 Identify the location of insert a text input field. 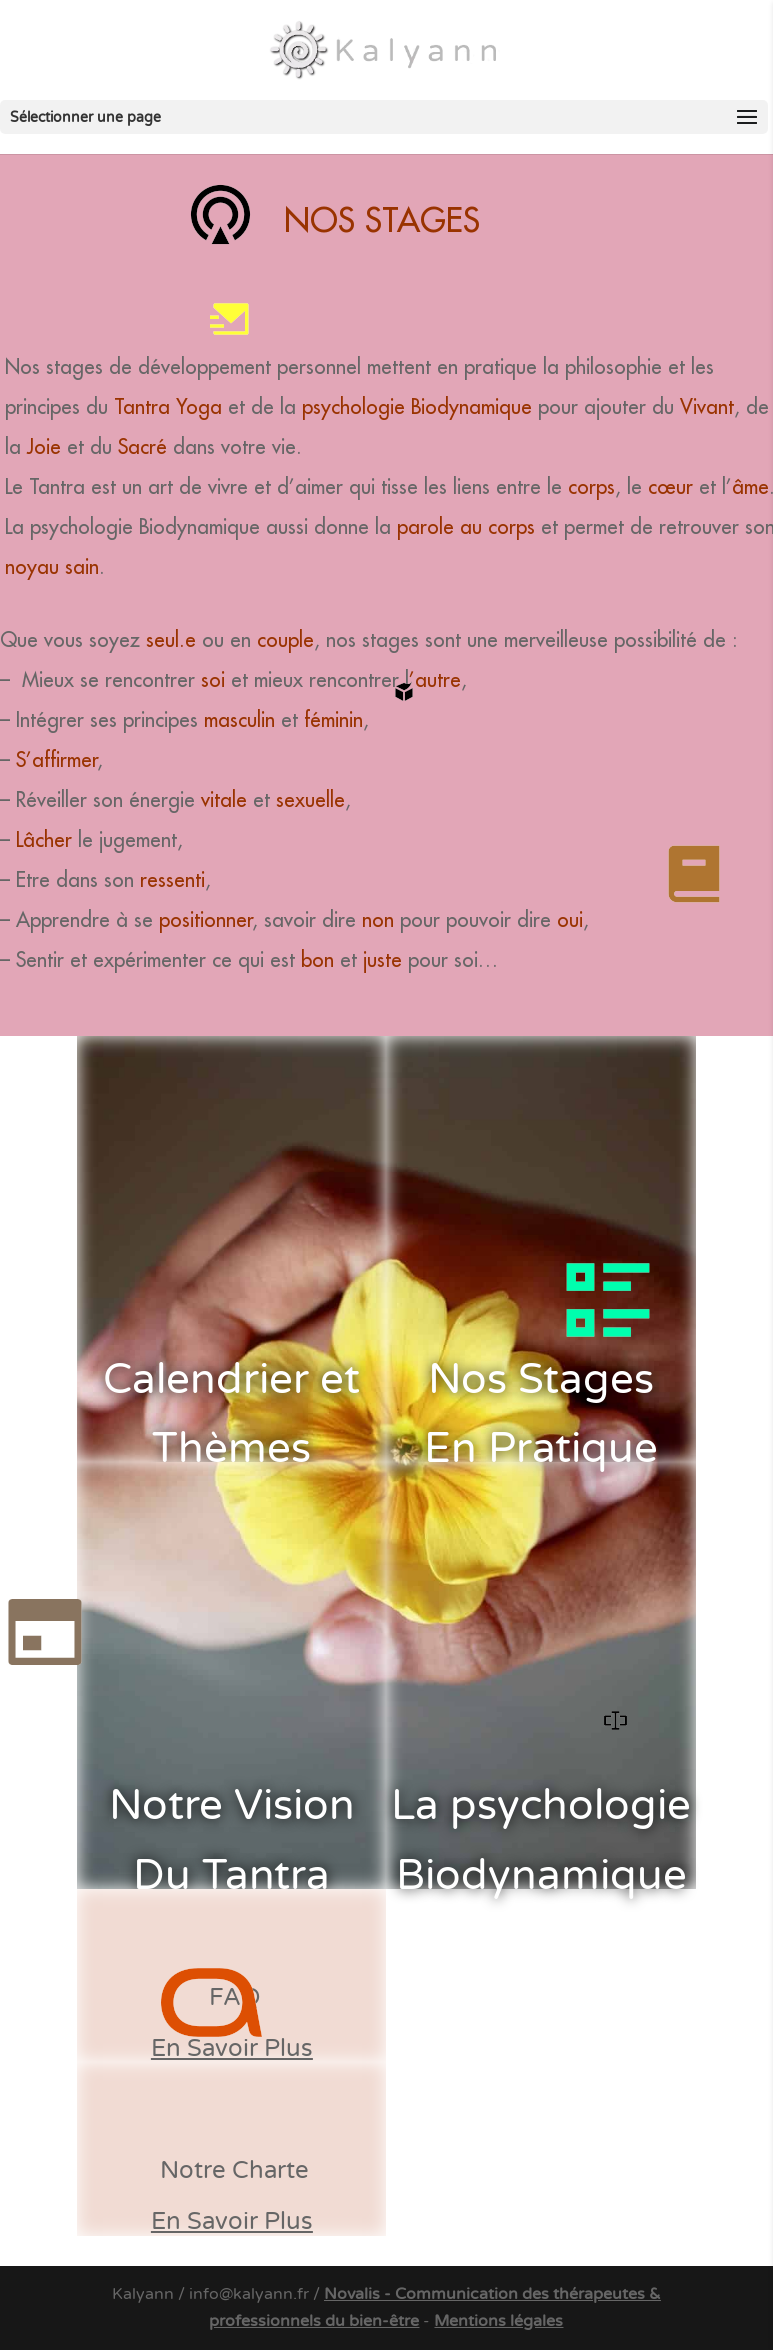
(615, 1720).